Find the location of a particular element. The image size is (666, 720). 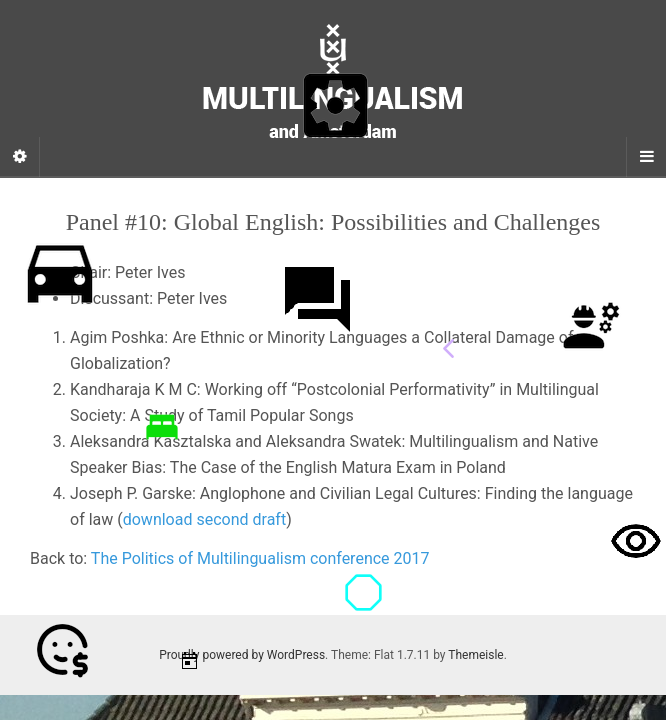

generic shape or placeholder icon is located at coordinates (363, 592).